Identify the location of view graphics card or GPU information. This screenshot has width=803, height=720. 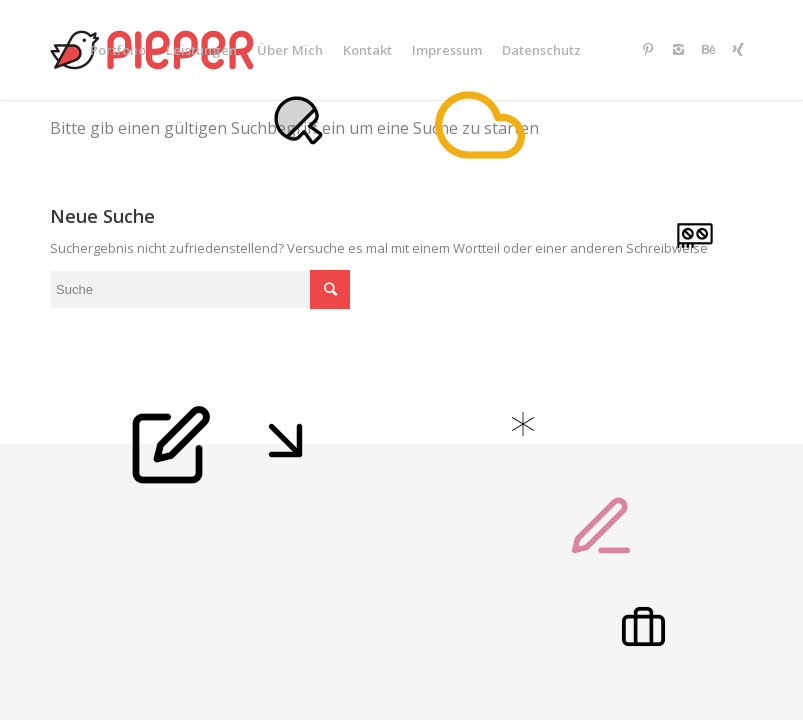
(695, 235).